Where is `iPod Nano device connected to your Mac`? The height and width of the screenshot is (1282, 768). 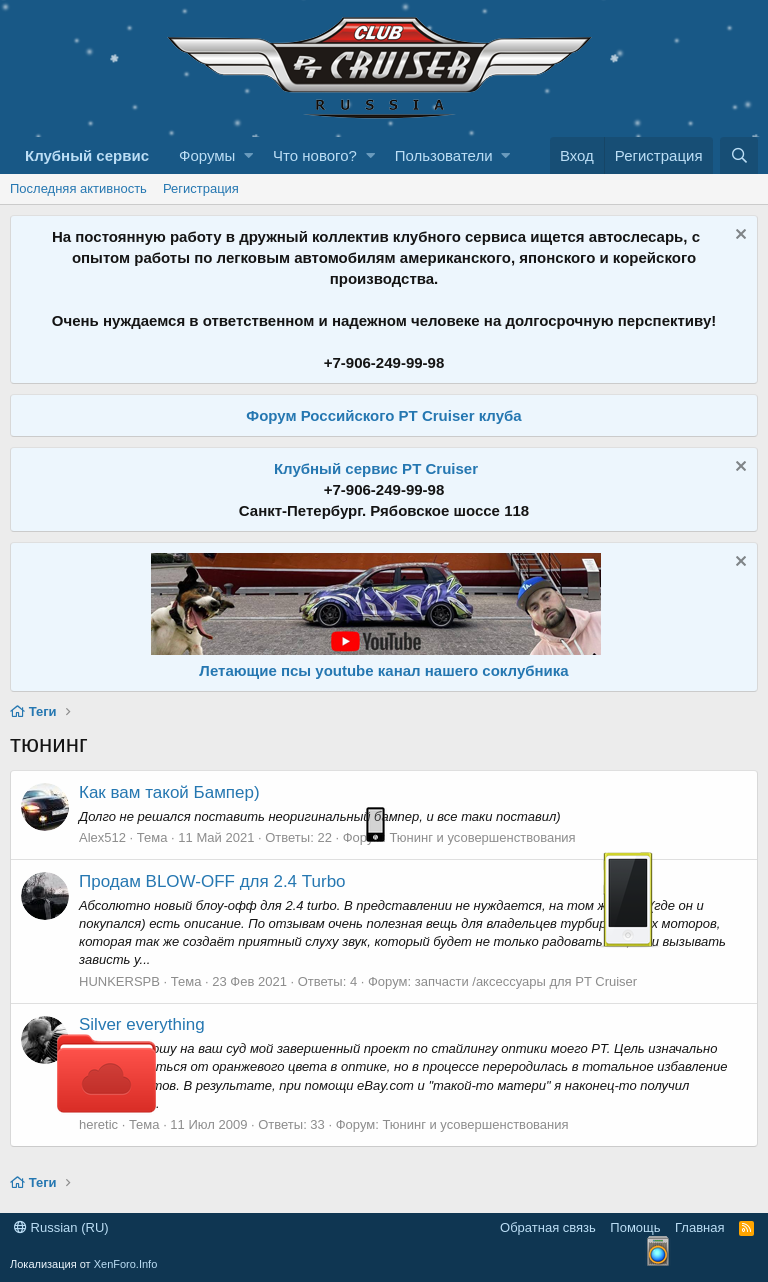 iPod Nano device connected to your Mac is located at coordinates (375, 824).